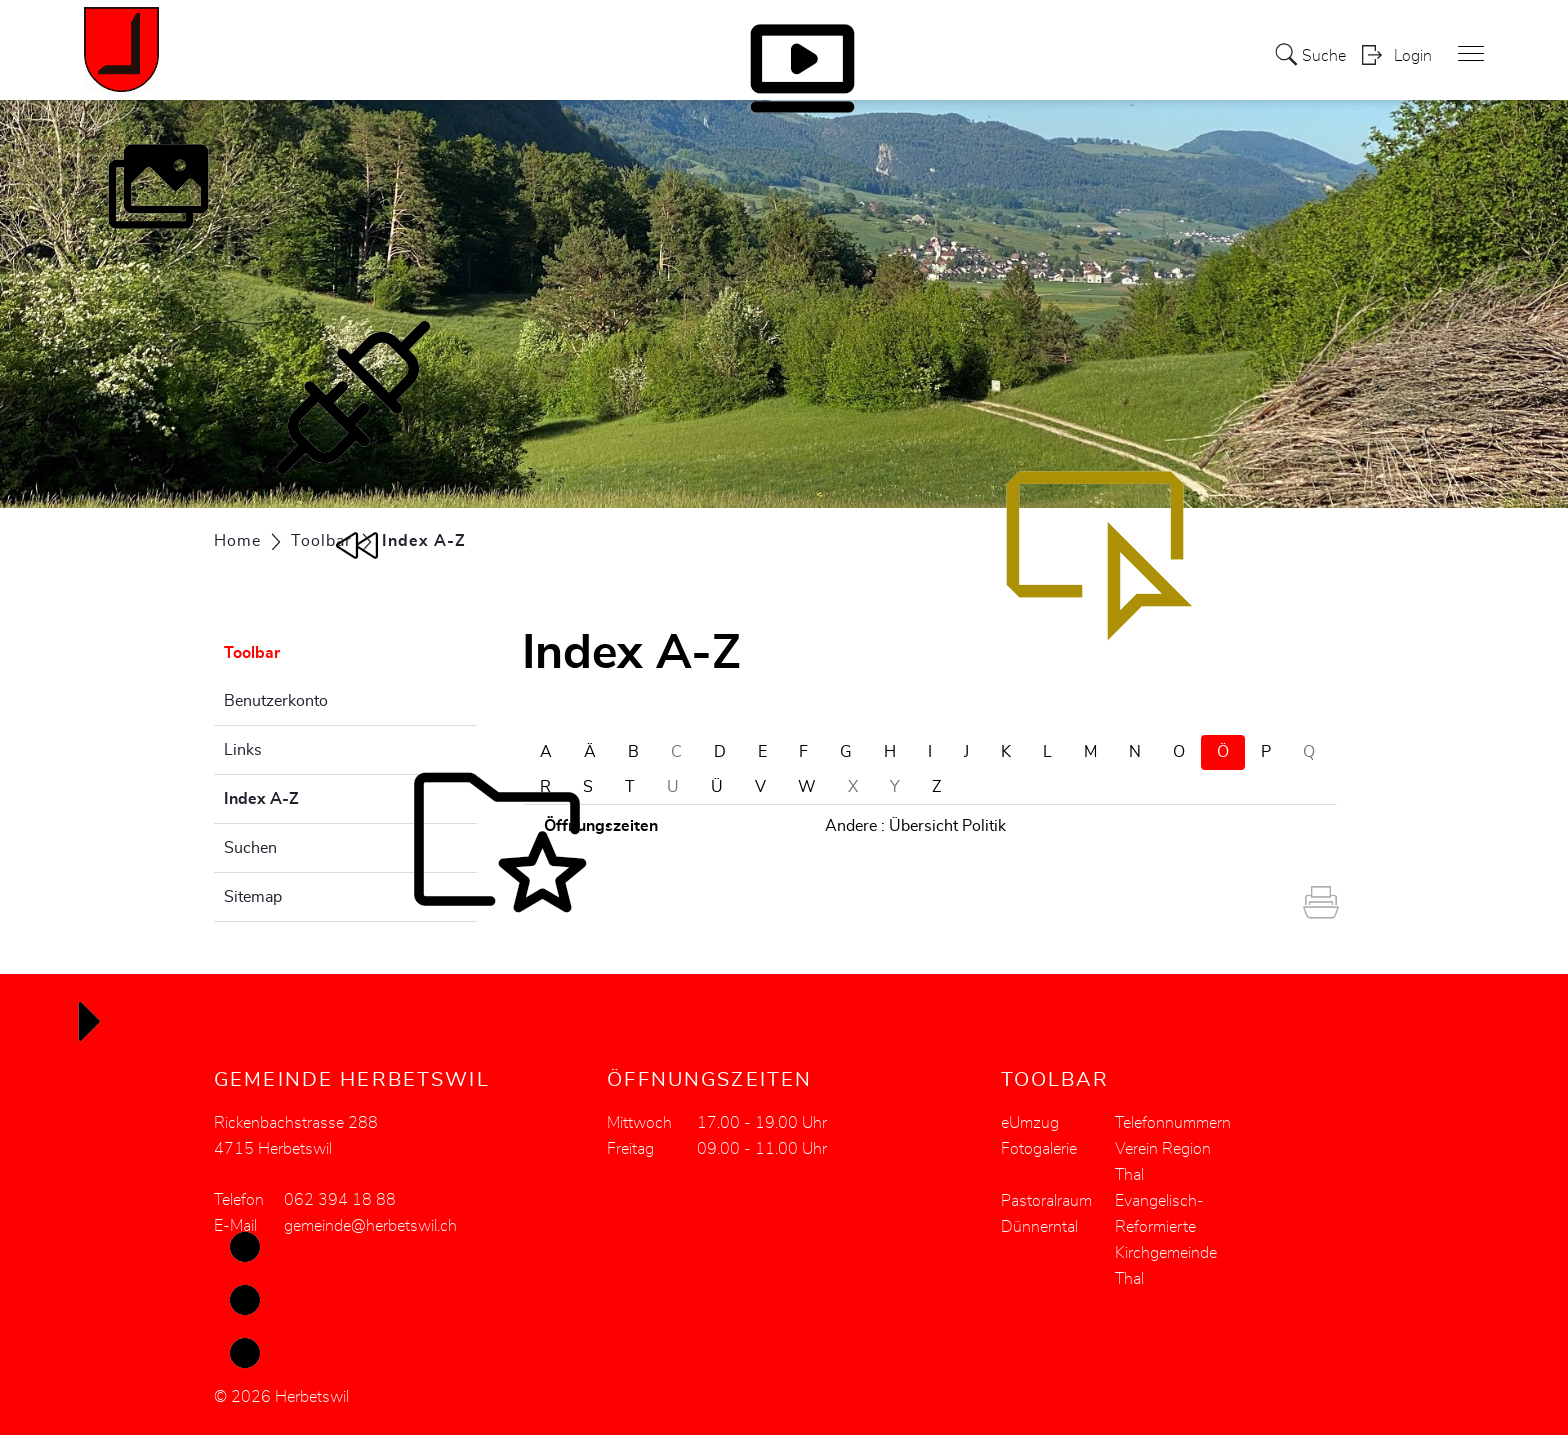 The image size is (1568, 1435). What do you see at coordinates (158, 186) in the screenshot?
I see `view photo gallery or image library` at bounding box center [158, 186].